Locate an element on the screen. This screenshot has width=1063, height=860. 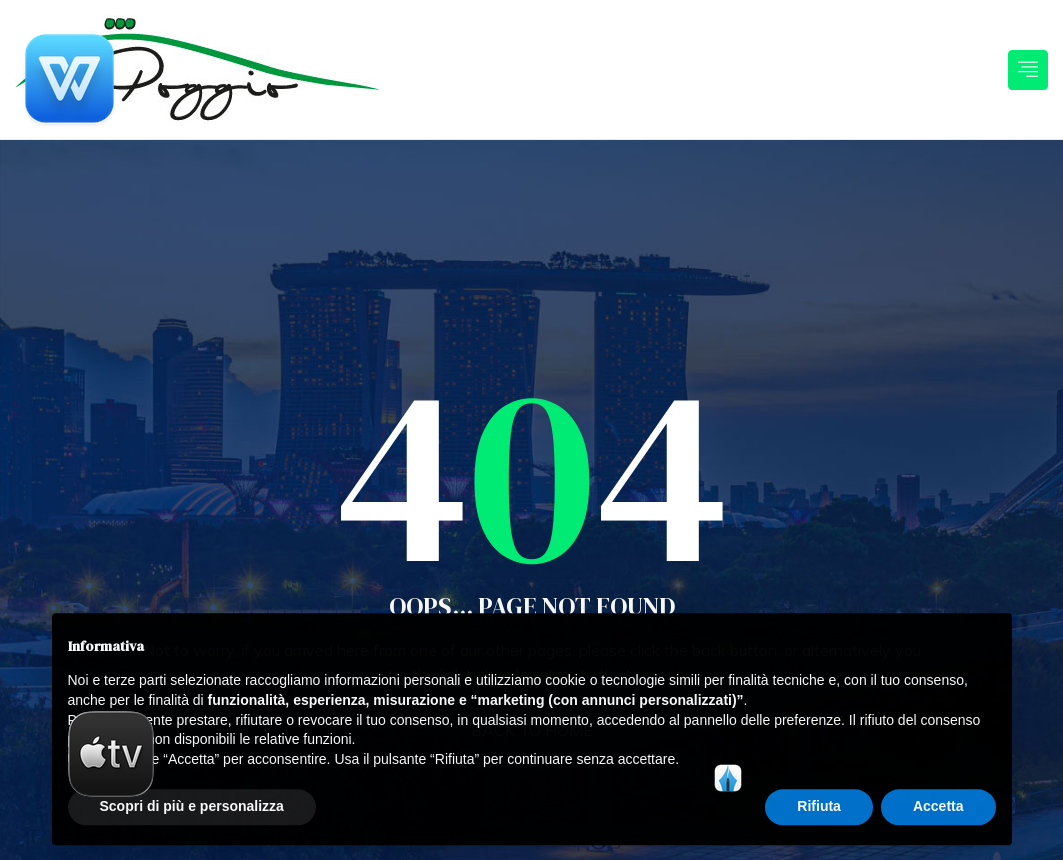
open the Apple TV app is located at coordinates (111, 754).